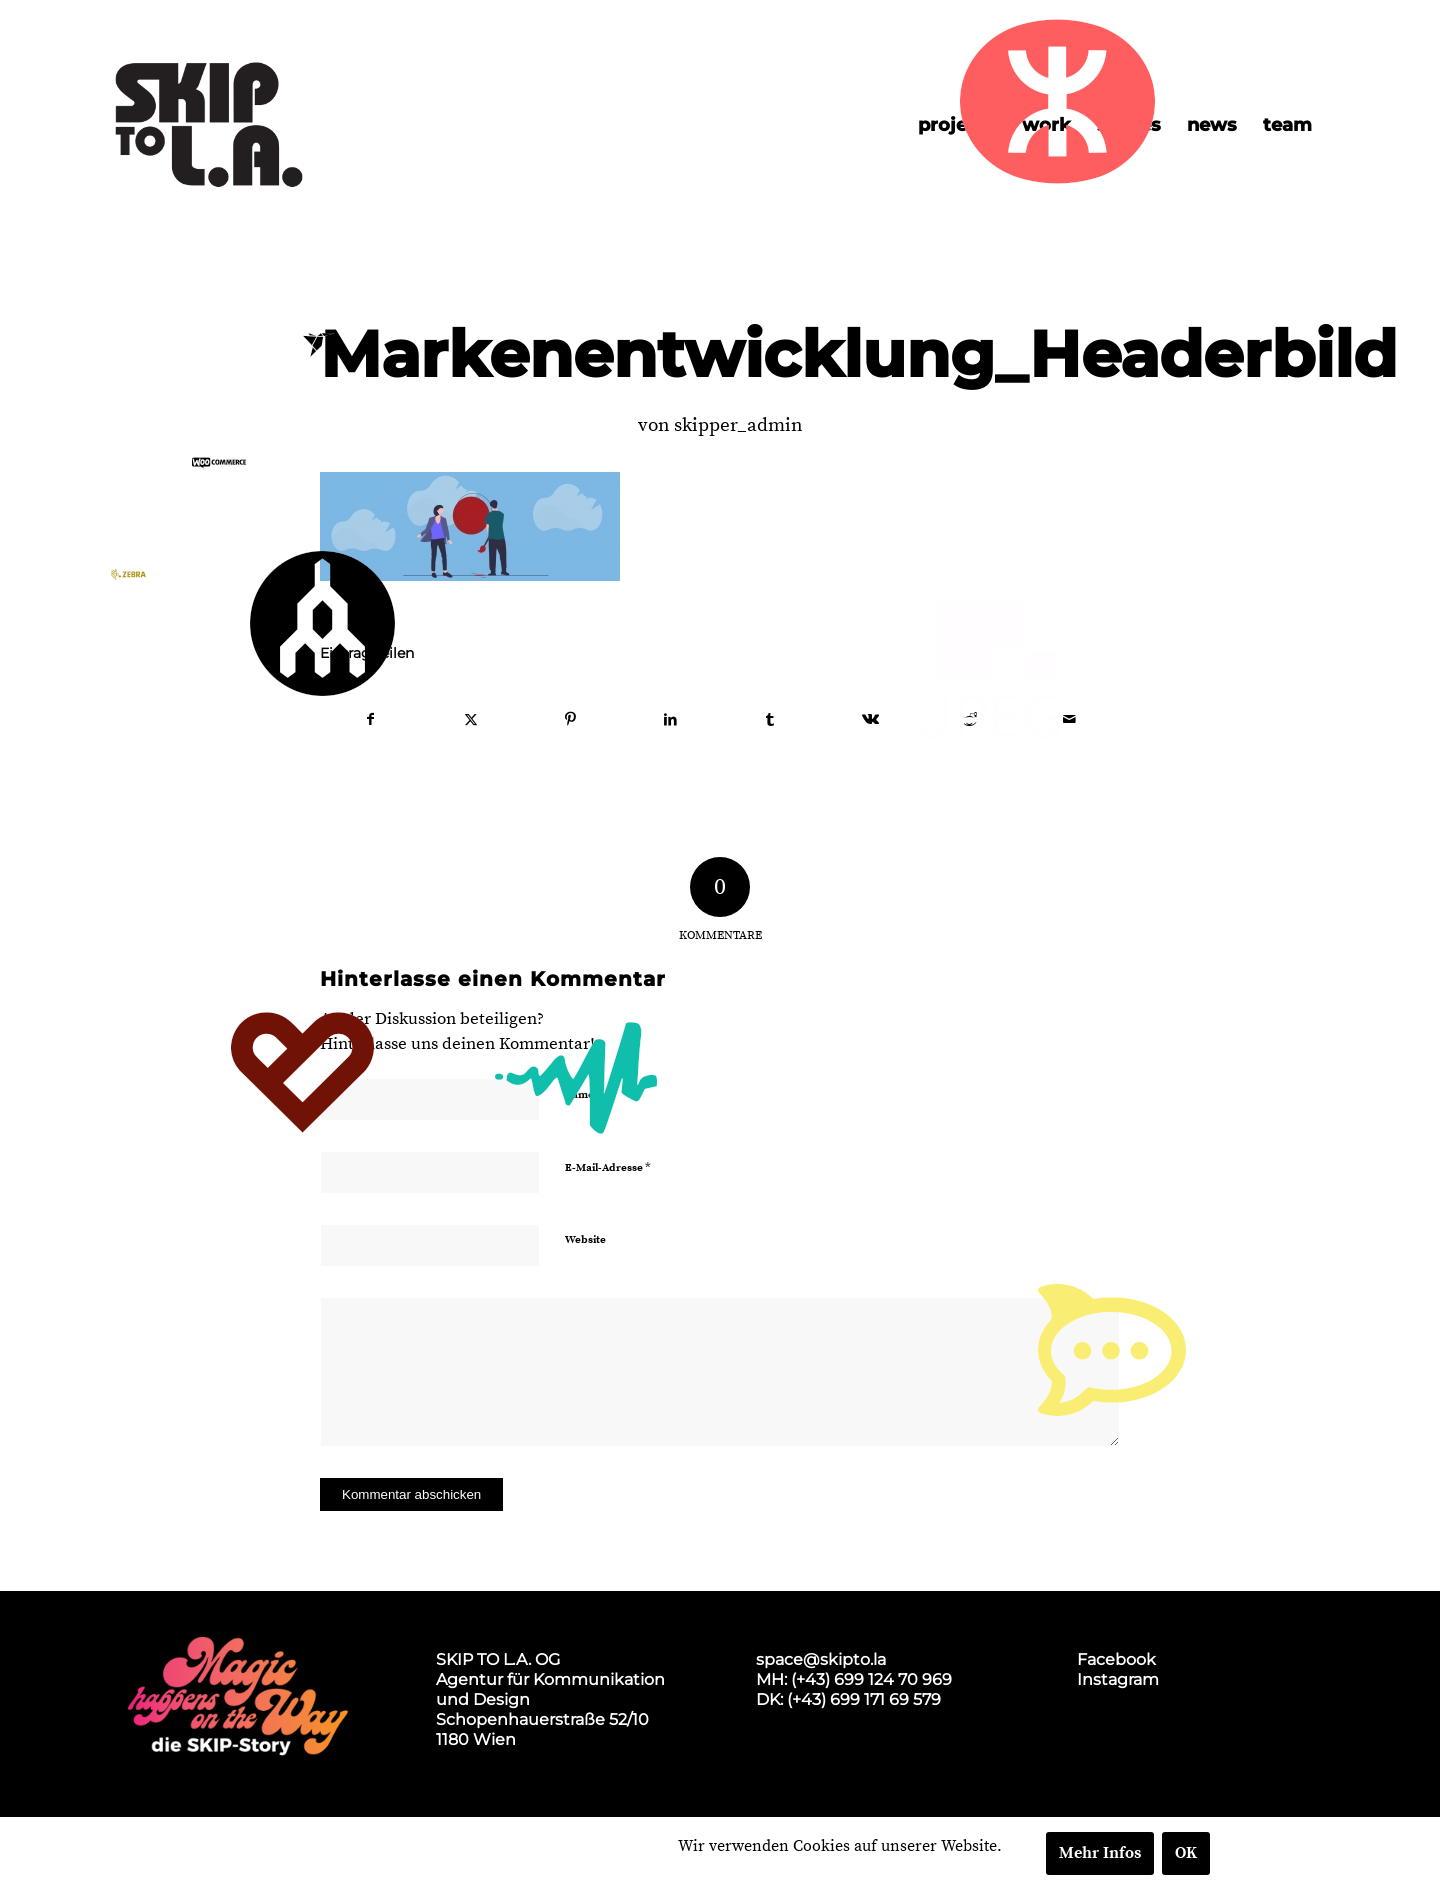  What do you see at coordinates (990, 668) in the screenshot?
I see `jpeg file format indicator` at bounding box center [990, 668].